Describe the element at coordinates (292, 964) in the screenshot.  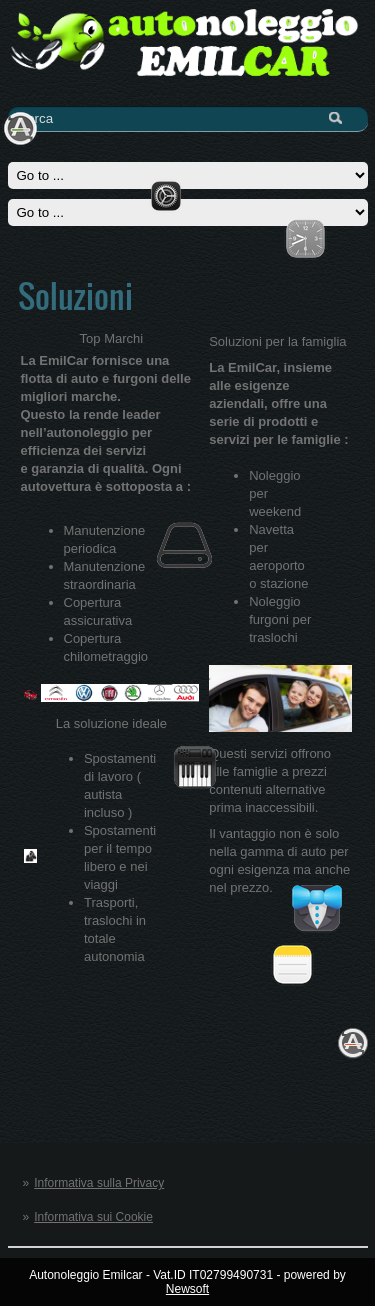
I see `open tomboy notes app` at that location.